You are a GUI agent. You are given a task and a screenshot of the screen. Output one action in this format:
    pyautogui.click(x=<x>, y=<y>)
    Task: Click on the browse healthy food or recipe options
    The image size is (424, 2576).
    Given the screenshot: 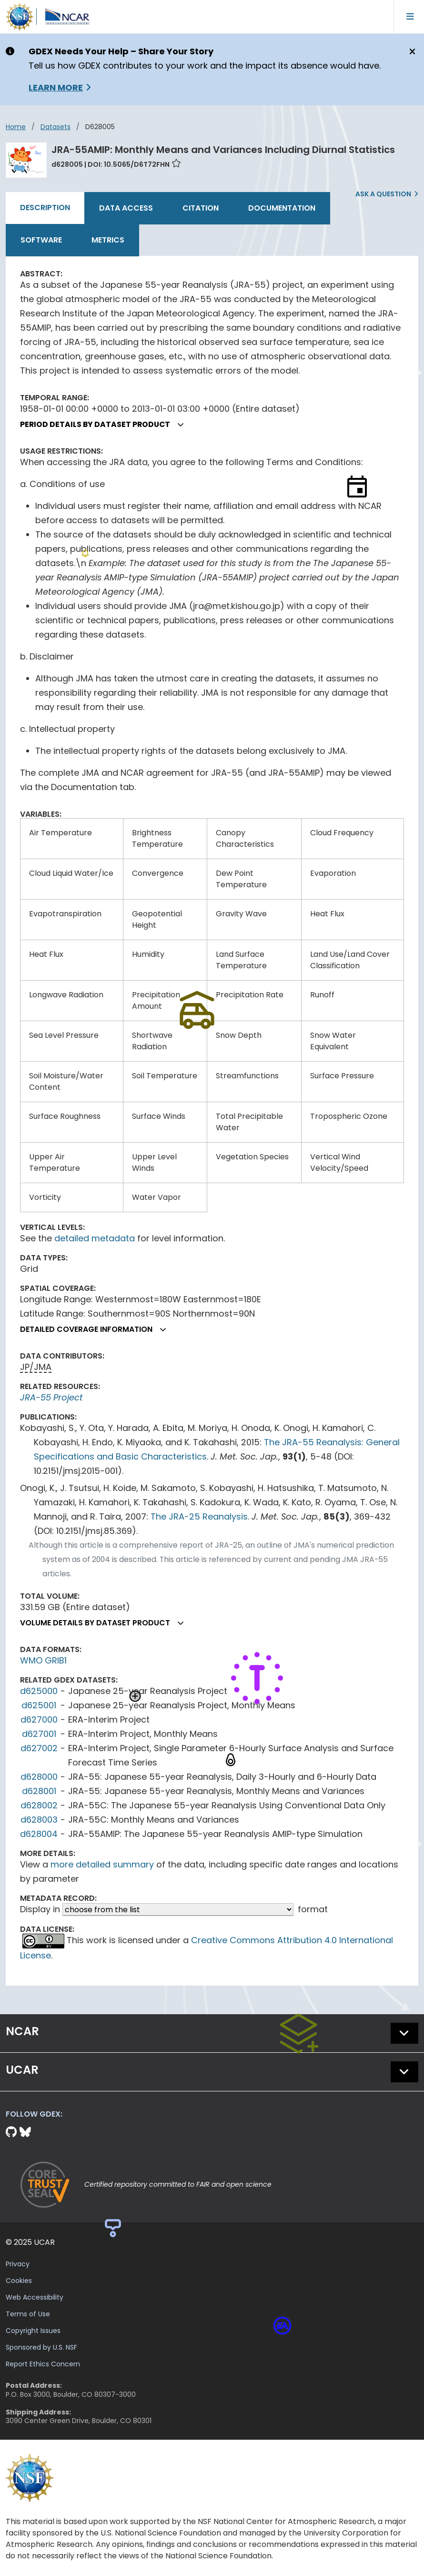 What is the action you would take?
    pyautogui.click(x=231, y=1760)
    